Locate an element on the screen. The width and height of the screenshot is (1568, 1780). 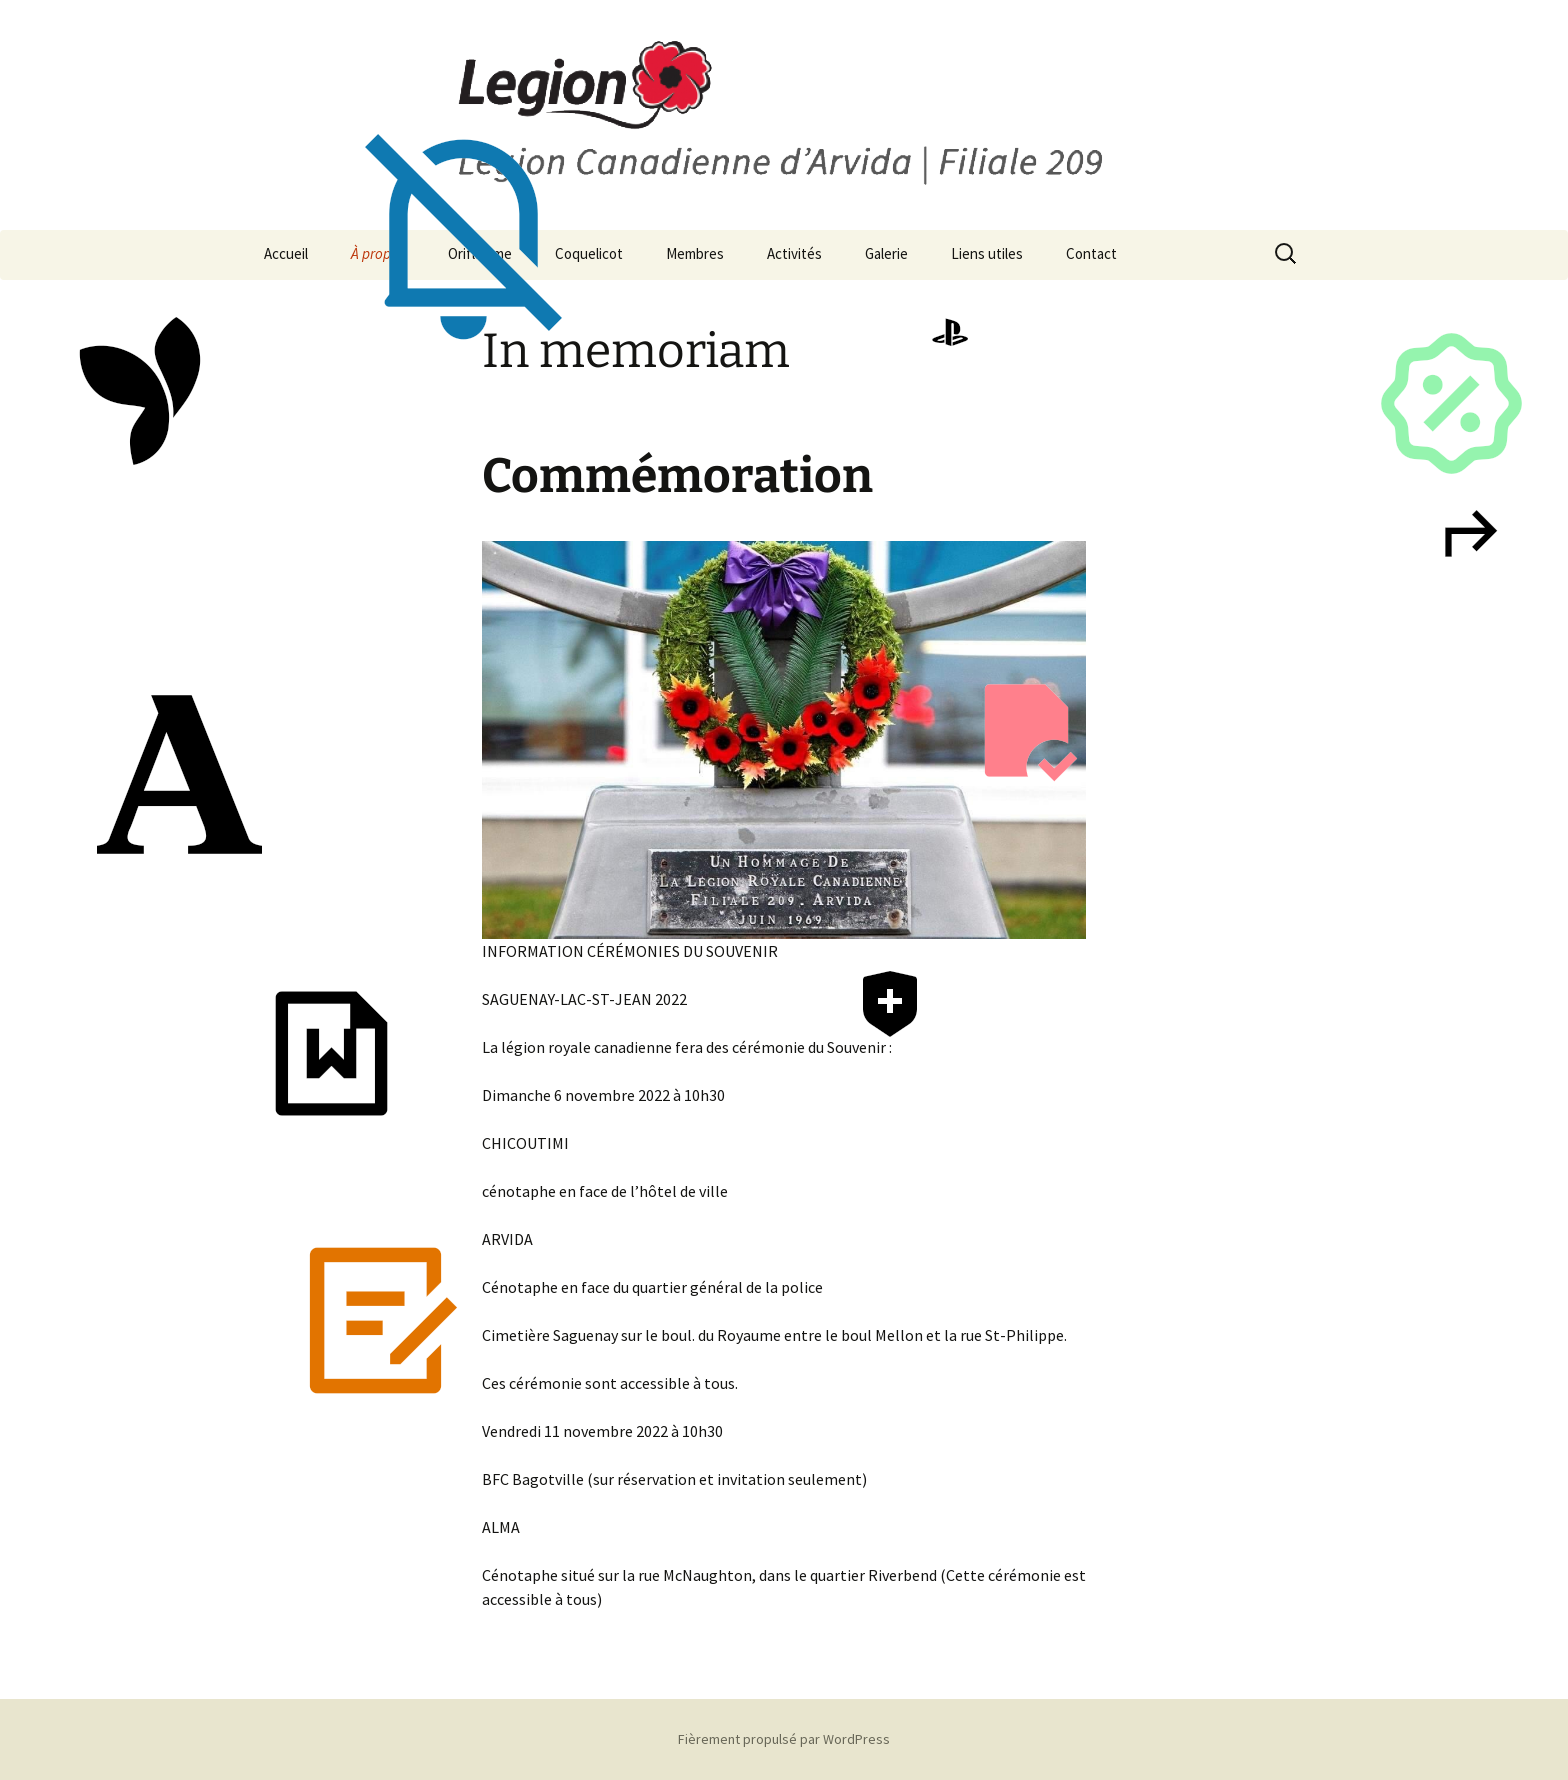
edit or compose a draft document is located at coordinates (375, 1320).